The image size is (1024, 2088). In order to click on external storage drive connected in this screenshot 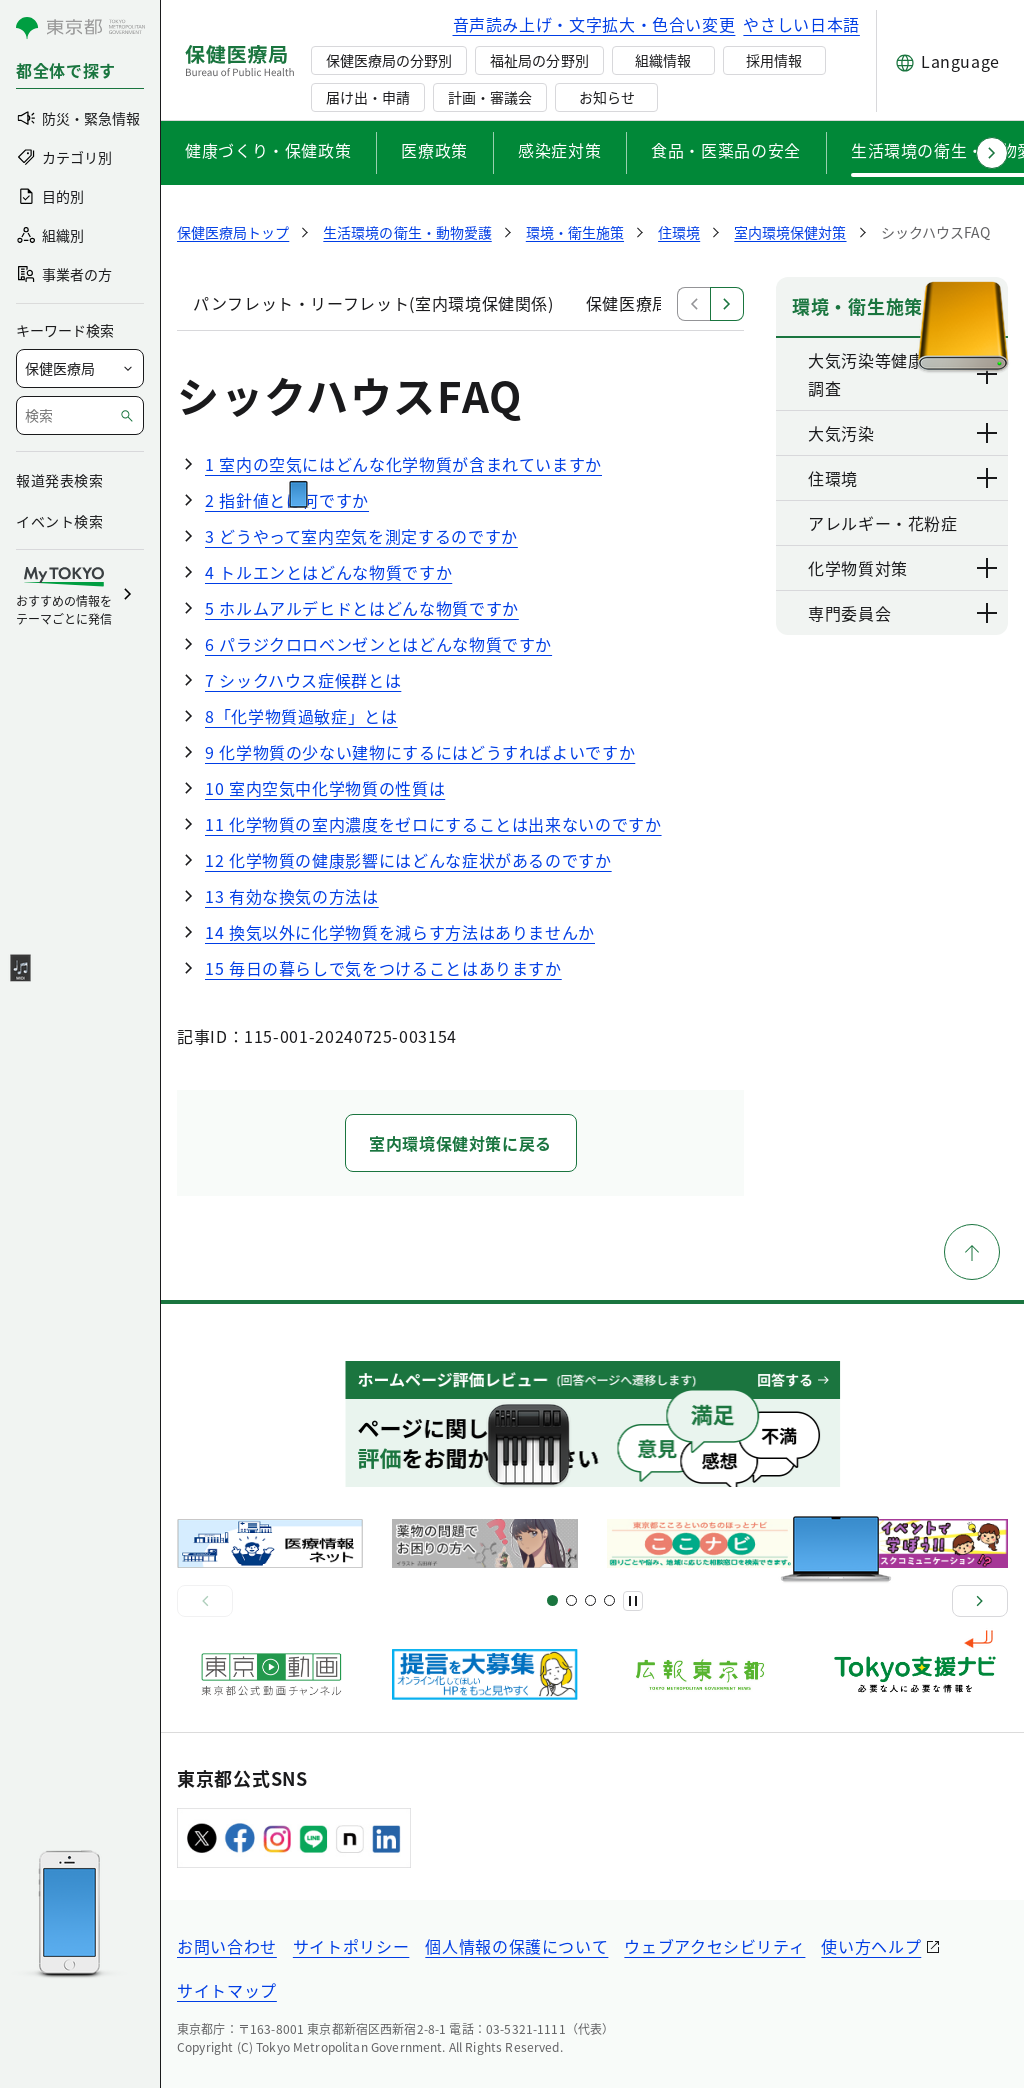, I will do `click(963, 326)`.